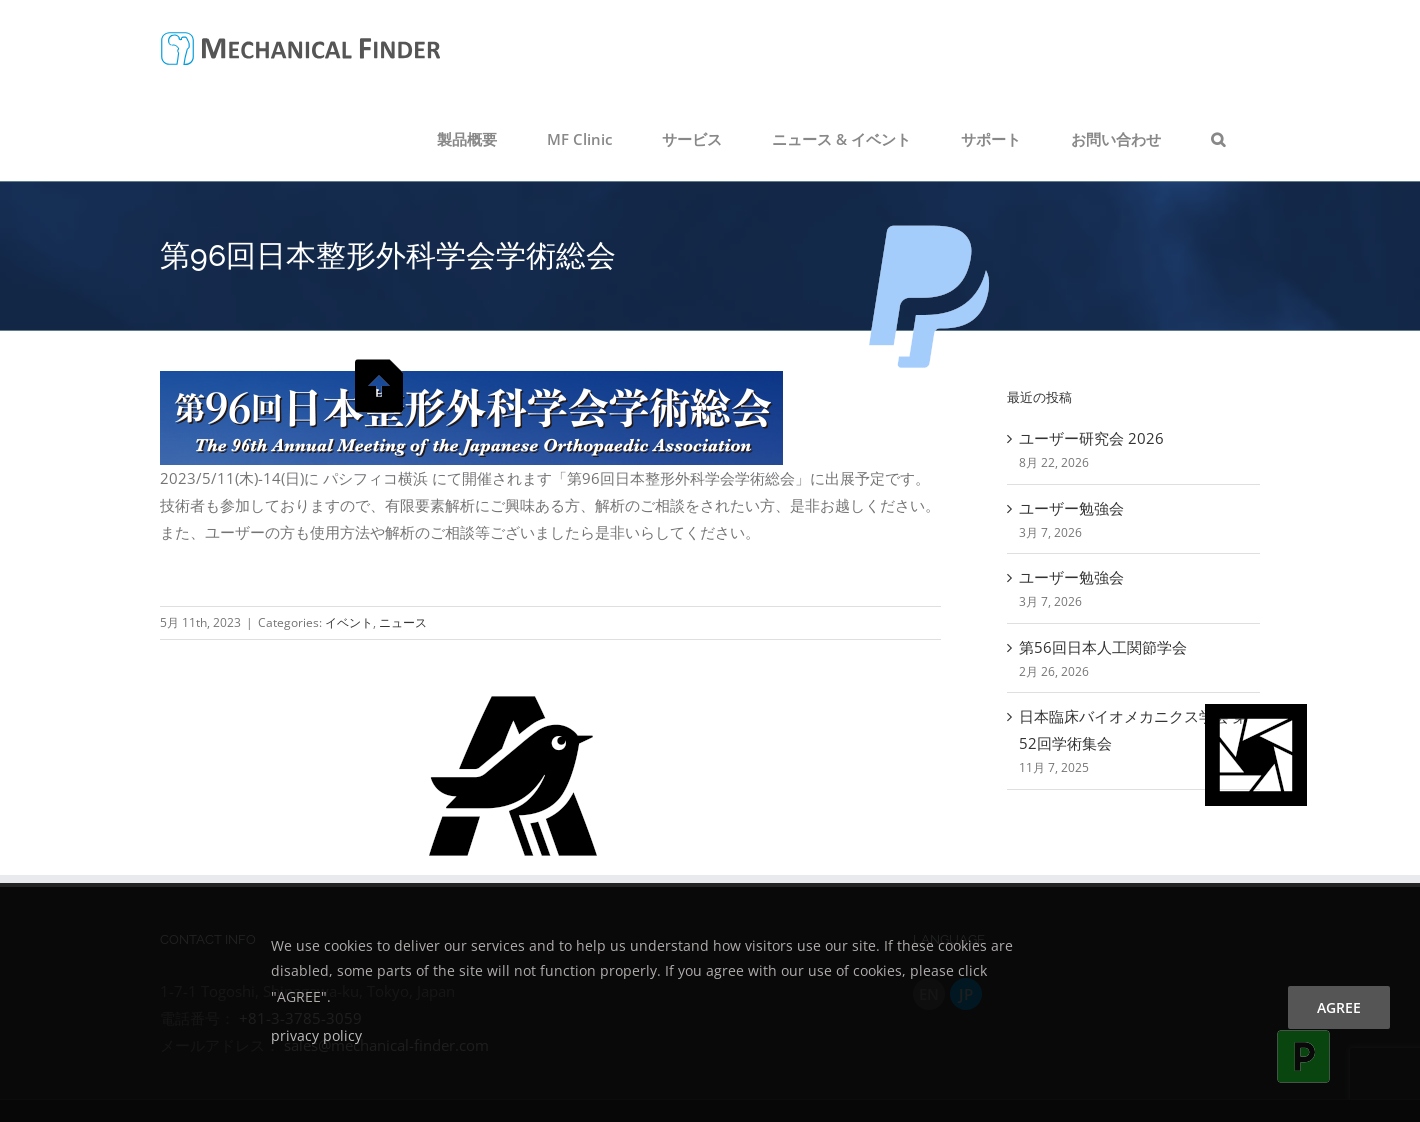  What do you see at coordinates (930, 294) in the screenshot?
I see `pay with PayPal` at bounding box center [930, 294].